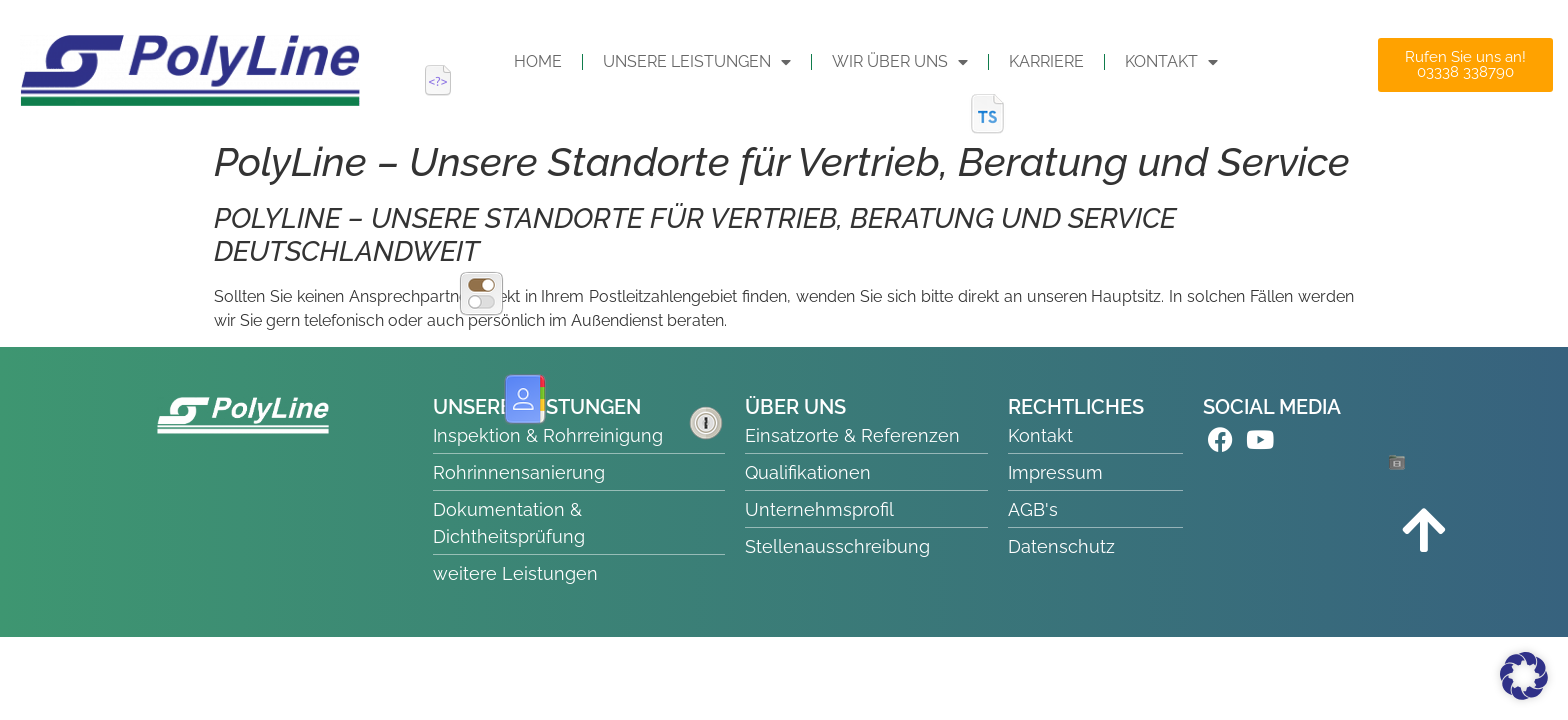 The height and width of the screenshot is (720, 1568). I want to click on open passwords and keys manager, so click(706, 423).